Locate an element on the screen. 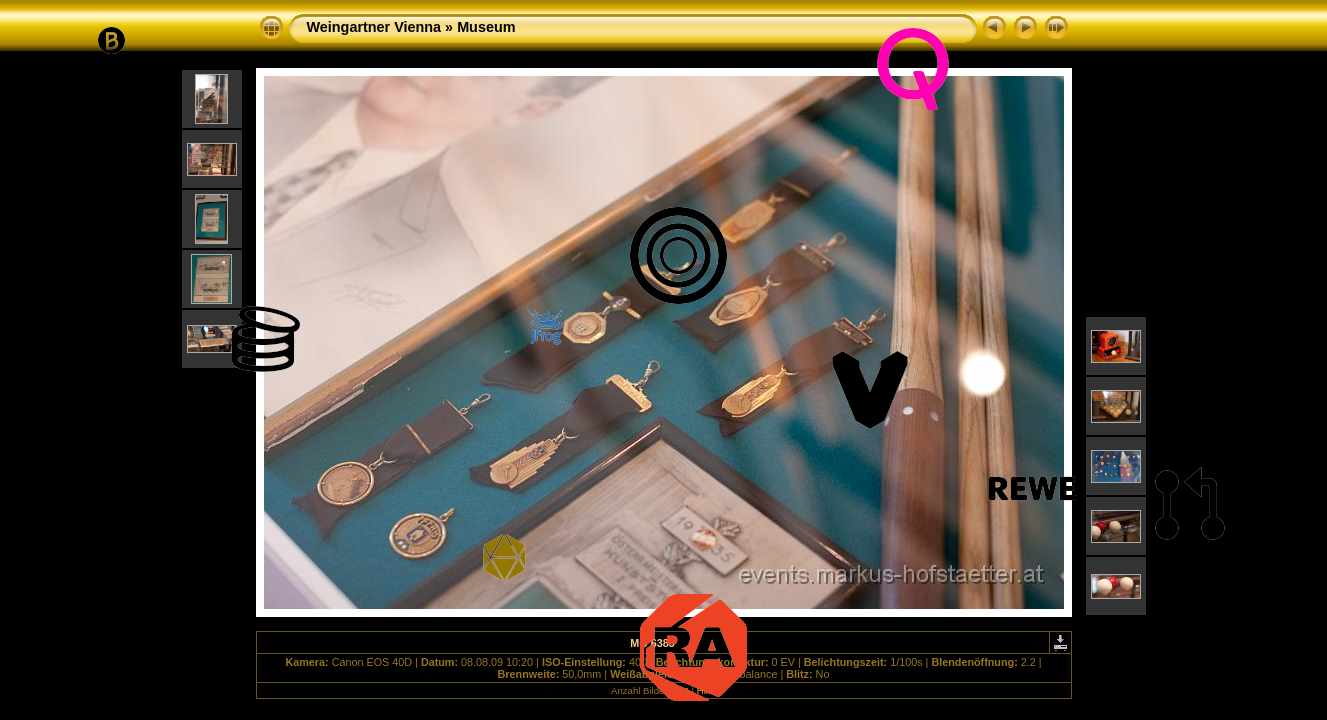 The image size is (1327, 720). brevo email marketing platform logo is located at coordinates (111, 40).